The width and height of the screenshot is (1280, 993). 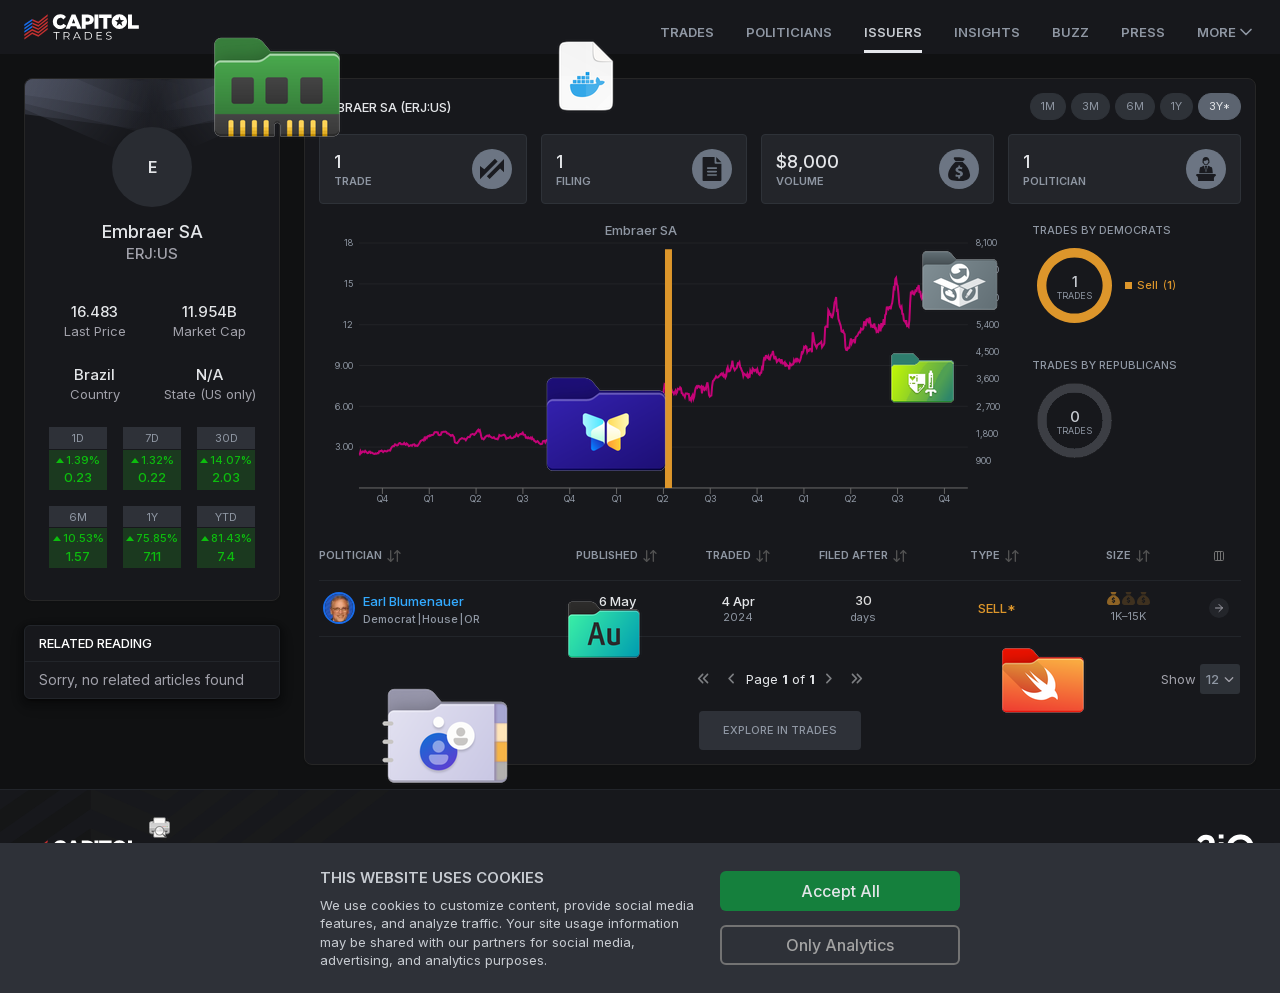 I want to click on open wondershare ubackit backup folder, so click(x=605, y=427).